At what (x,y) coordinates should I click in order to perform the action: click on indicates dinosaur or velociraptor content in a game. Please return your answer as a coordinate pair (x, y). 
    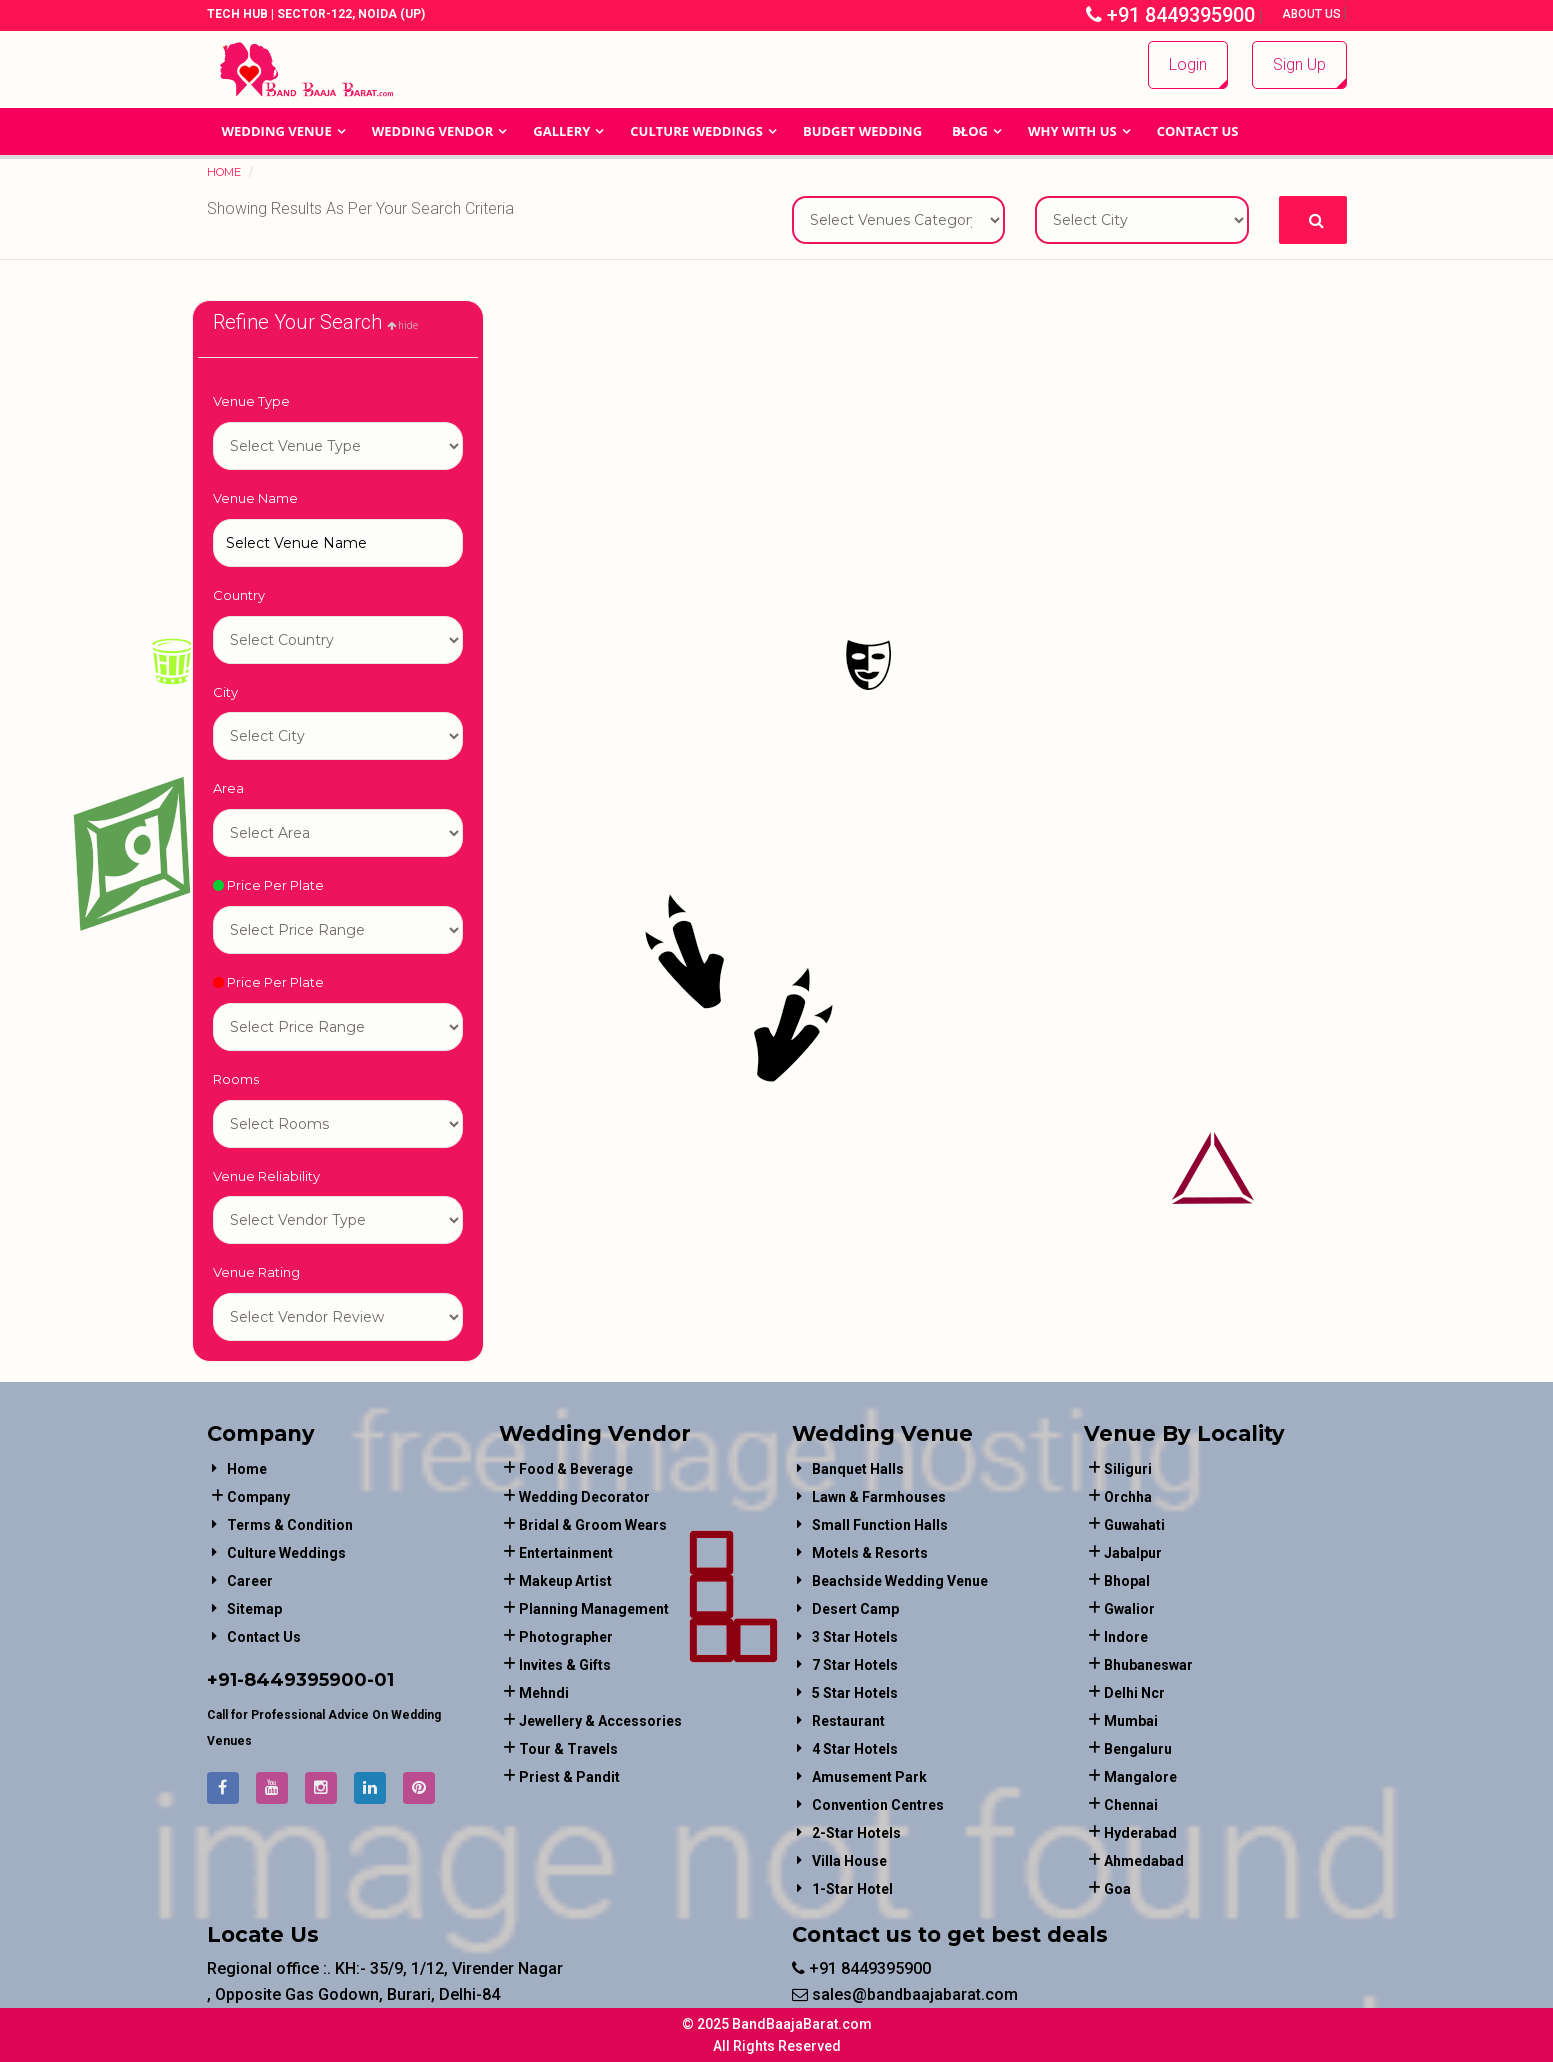
    Looking at the image, I should click on (739, 988).